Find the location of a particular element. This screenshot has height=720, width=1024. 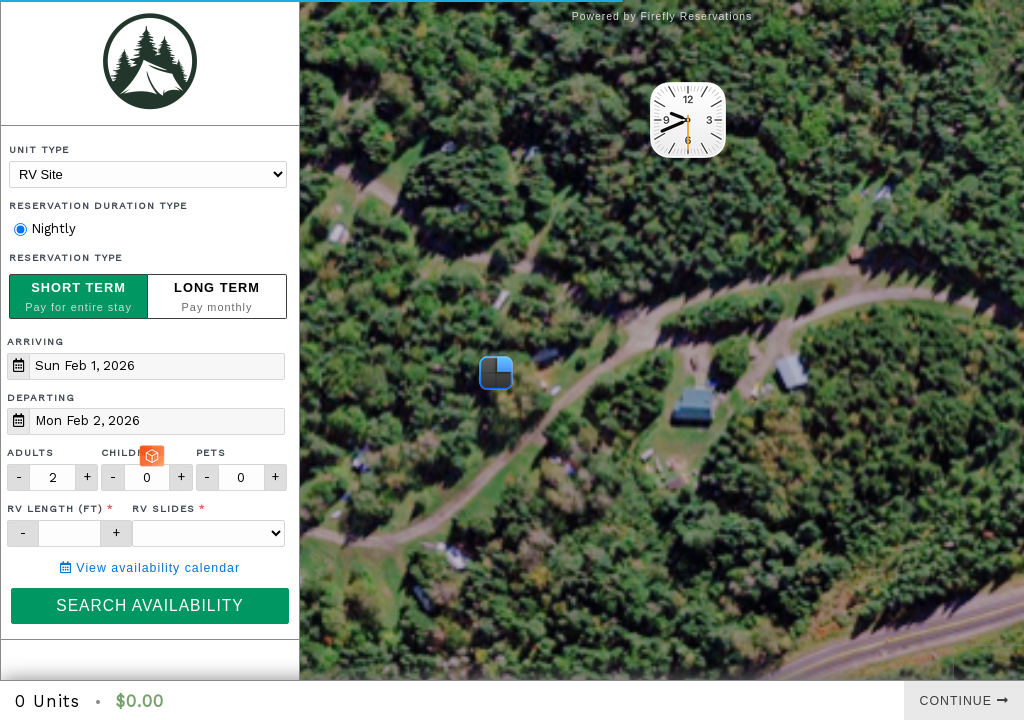

open a Blender 3D project file is located at coordinates (152, 455).